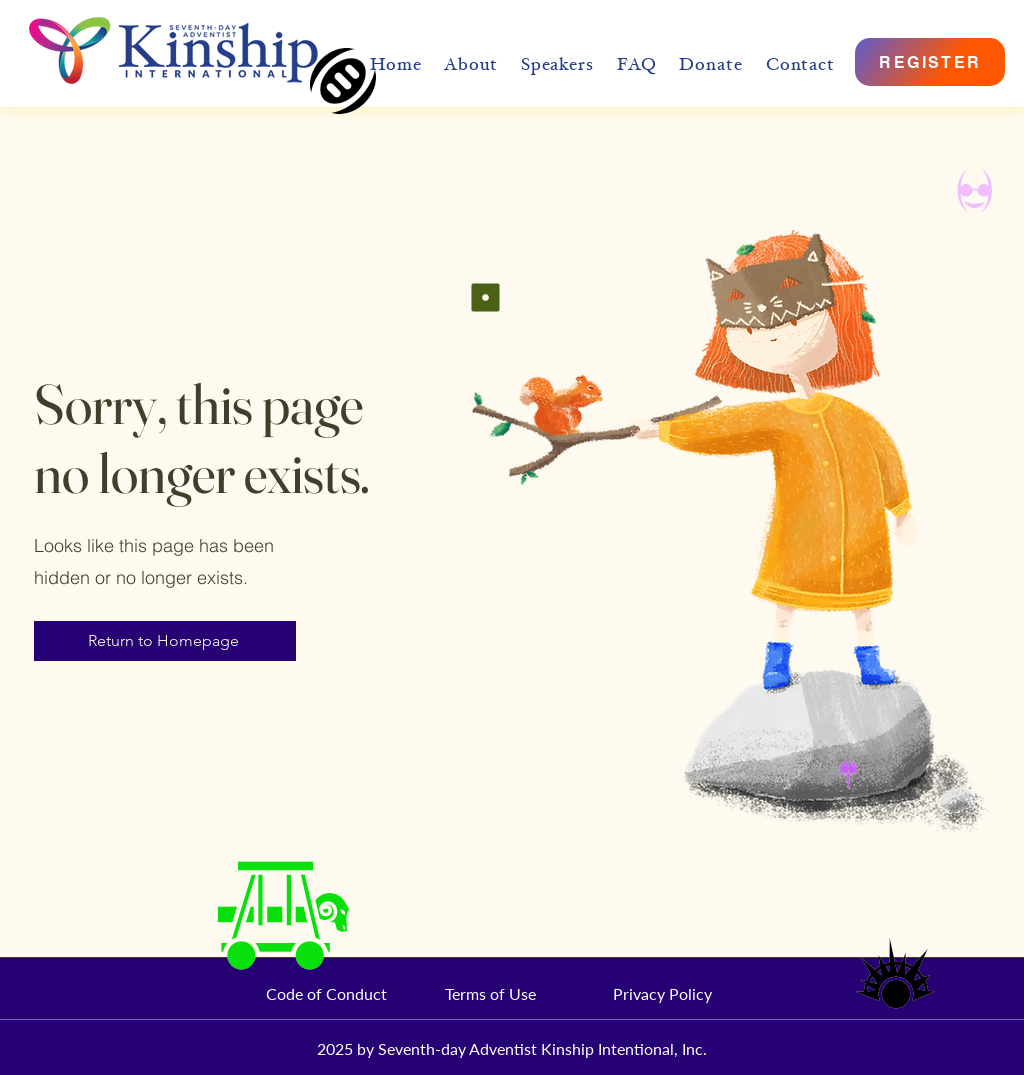 This screenshot has width=1024, height=1075. What do you see at coordinates (343, 81) in the screenshot?
I see `abstract logo or brand identity element` at bounding box center [343, 81].